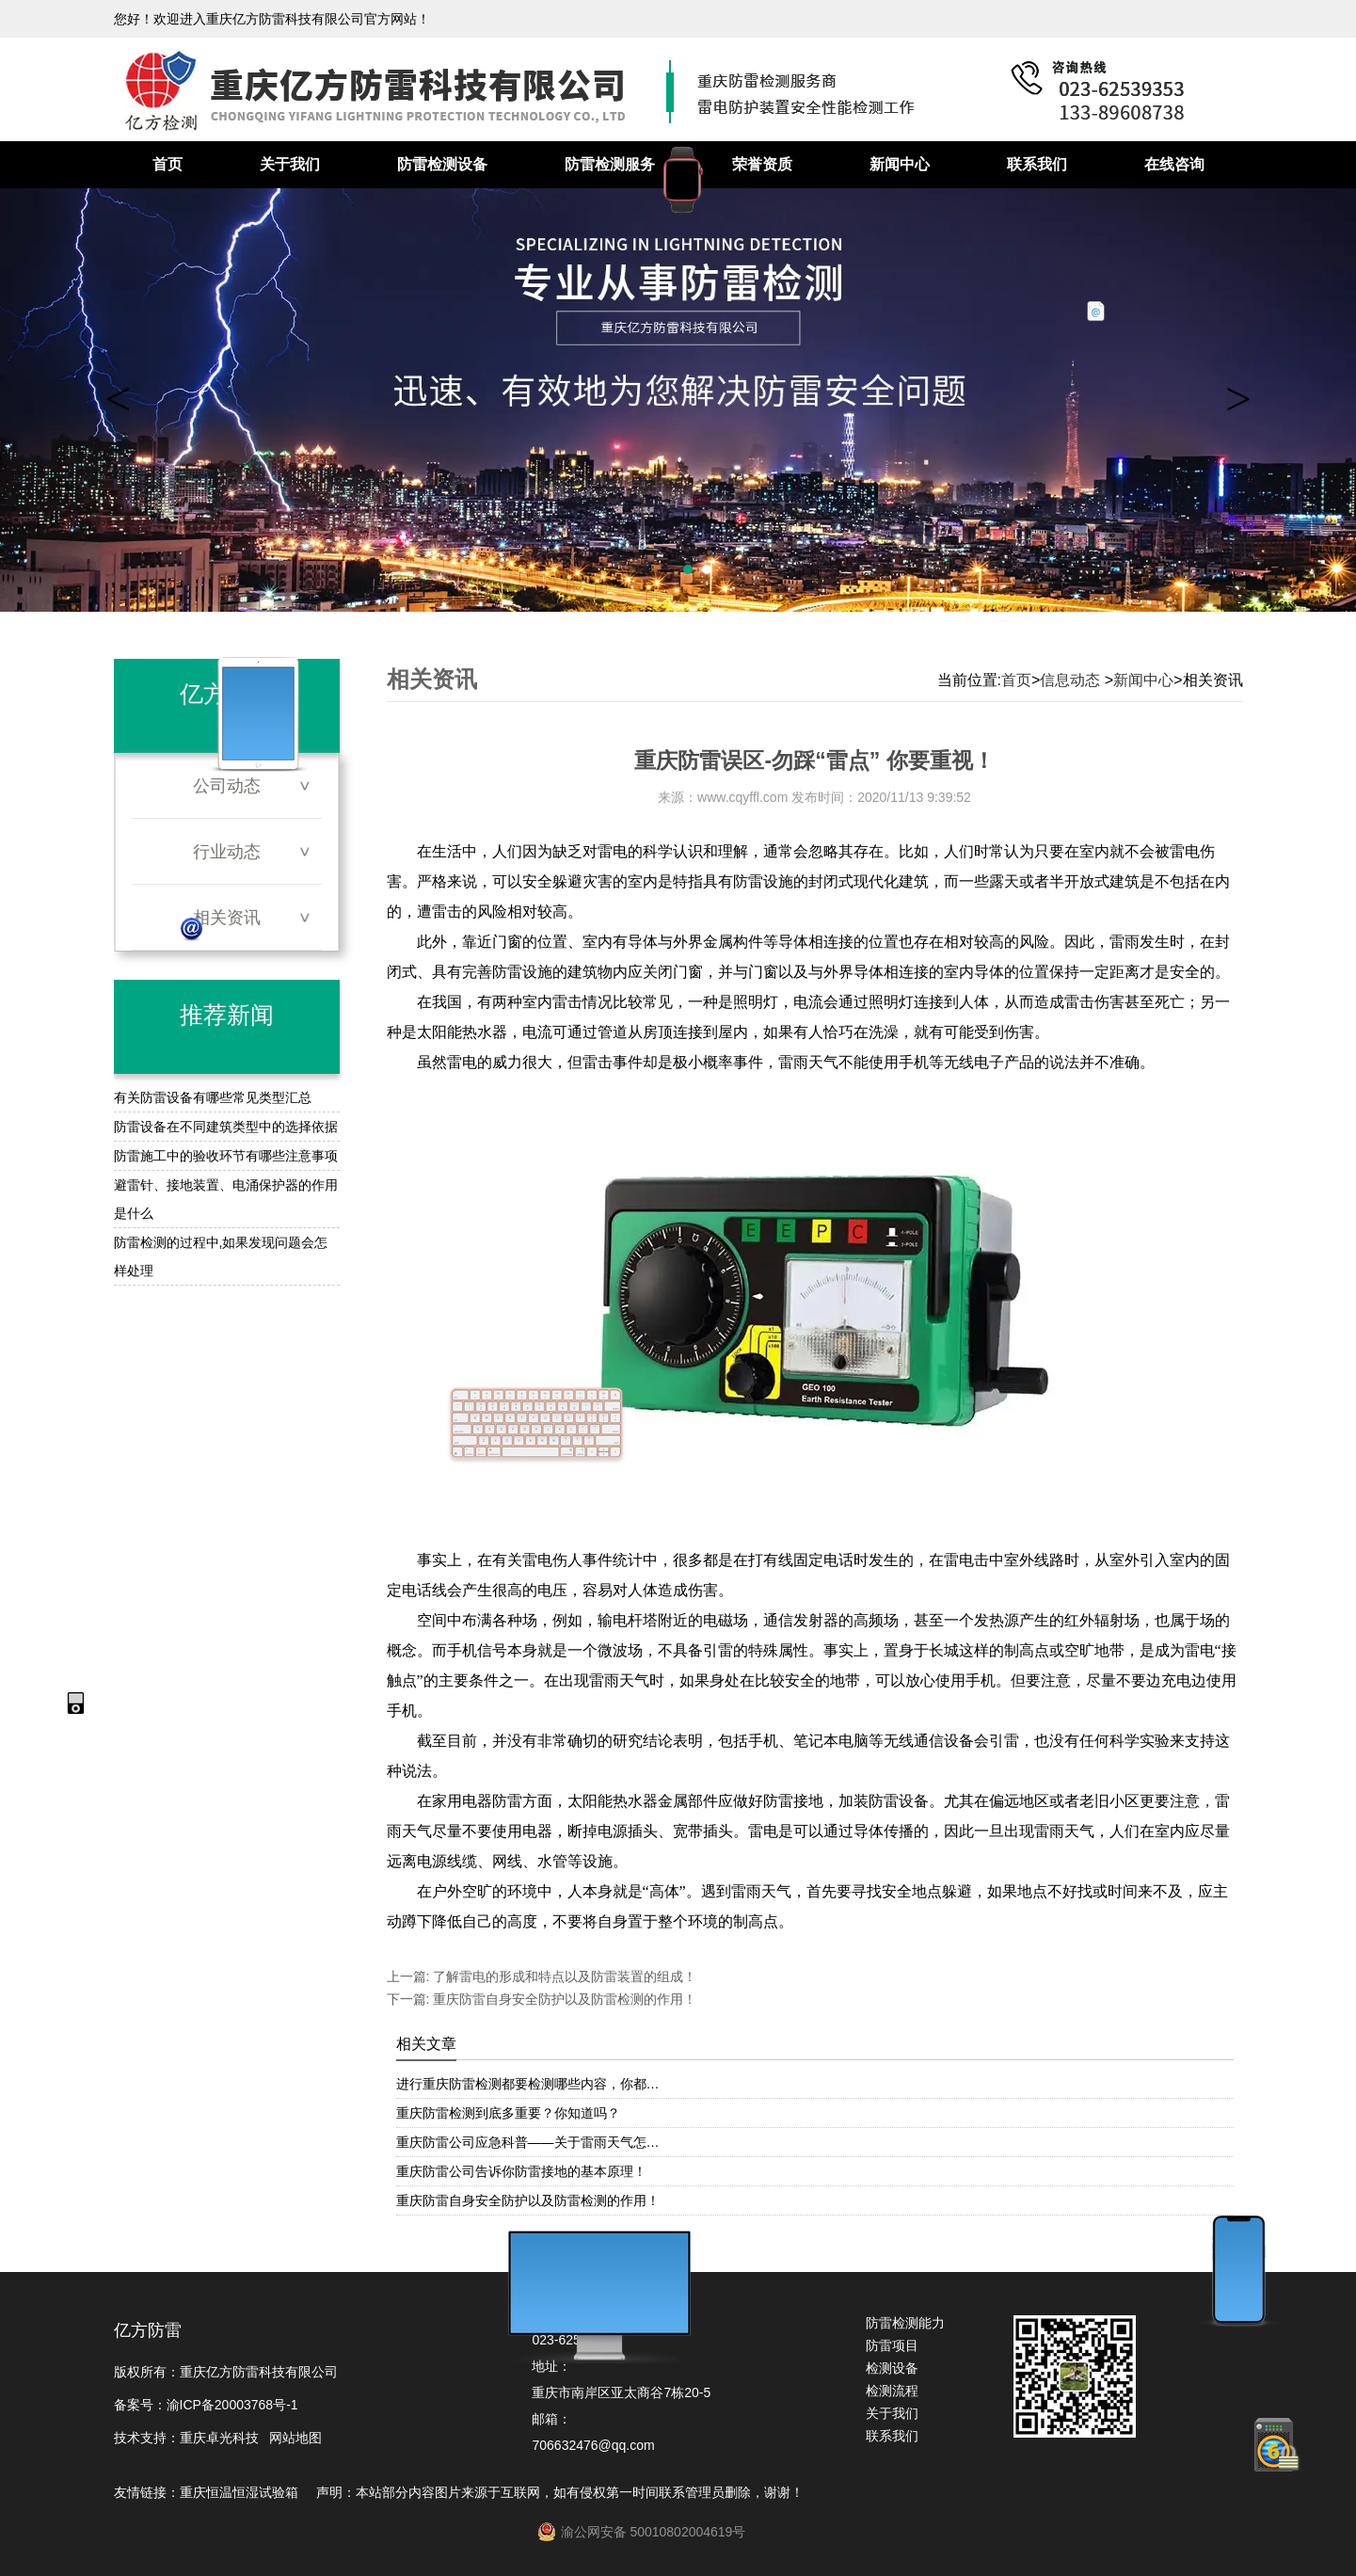 The width and height of the screenshot is (1356, 2576). What do you see at coordinates (191, 928) in the screenshot?
I see `access email account settings` at bounding box center [191, 928].